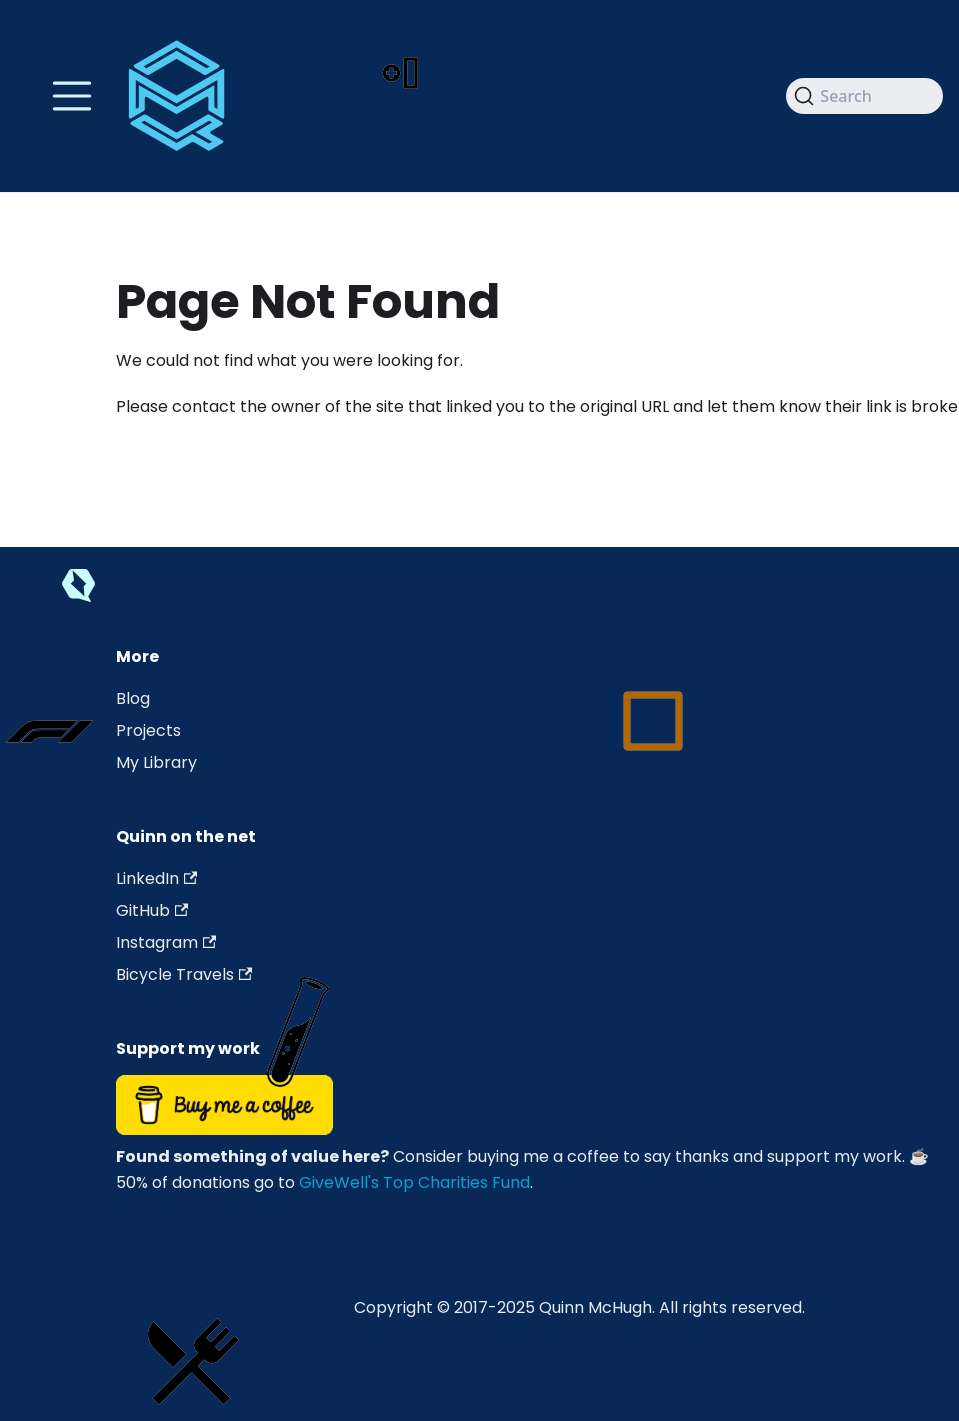 The width and height of the screenshot is (959, 1421). What do you see at coordinates (653, 721) in the screenshot?
I see `stop media playback` at bounding box center [653, 721].